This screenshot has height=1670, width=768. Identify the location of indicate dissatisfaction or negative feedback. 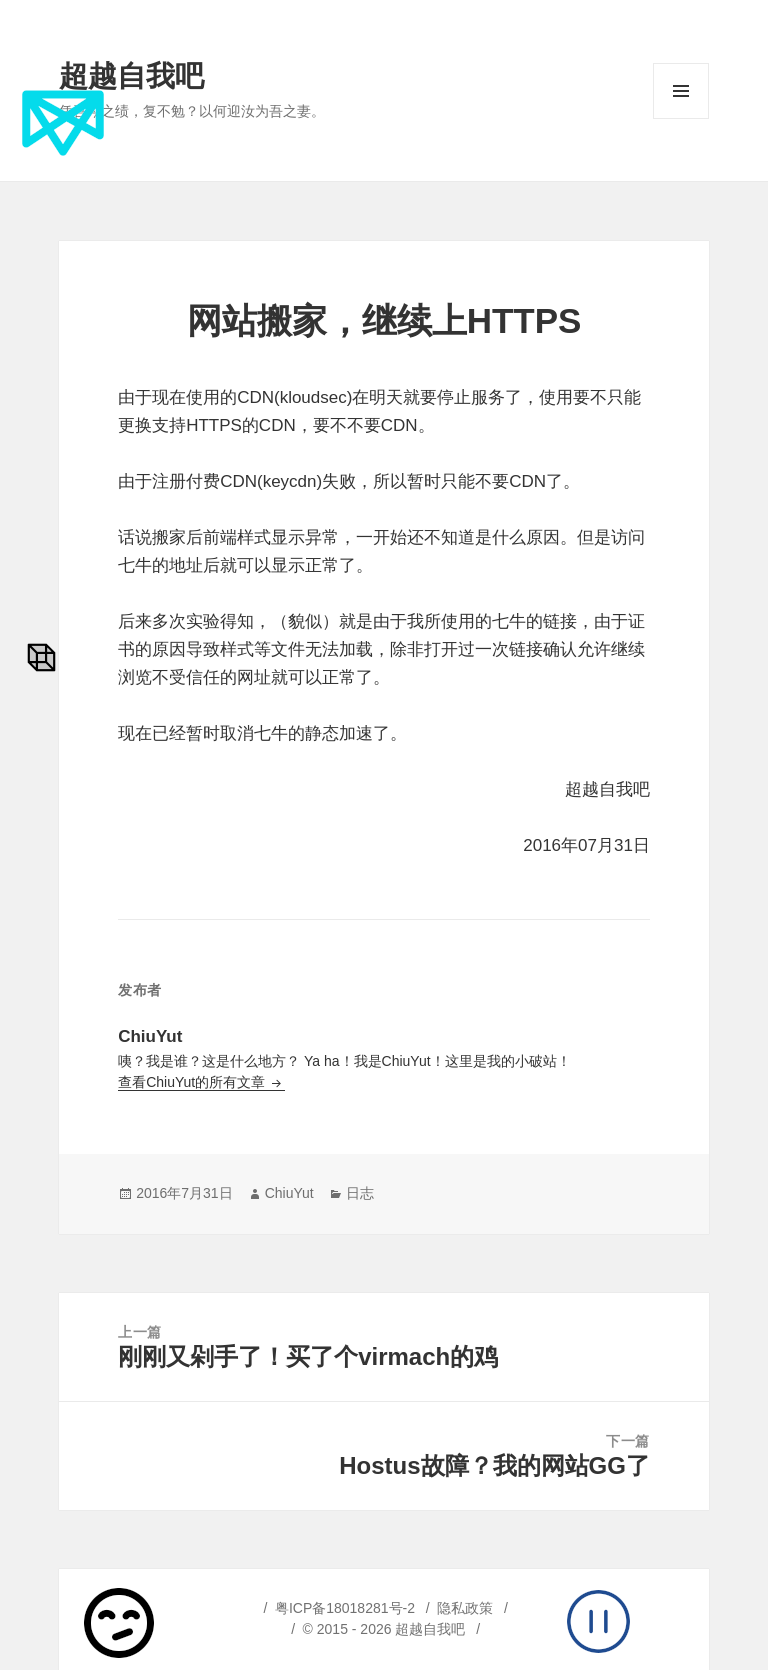
(119, 1623).